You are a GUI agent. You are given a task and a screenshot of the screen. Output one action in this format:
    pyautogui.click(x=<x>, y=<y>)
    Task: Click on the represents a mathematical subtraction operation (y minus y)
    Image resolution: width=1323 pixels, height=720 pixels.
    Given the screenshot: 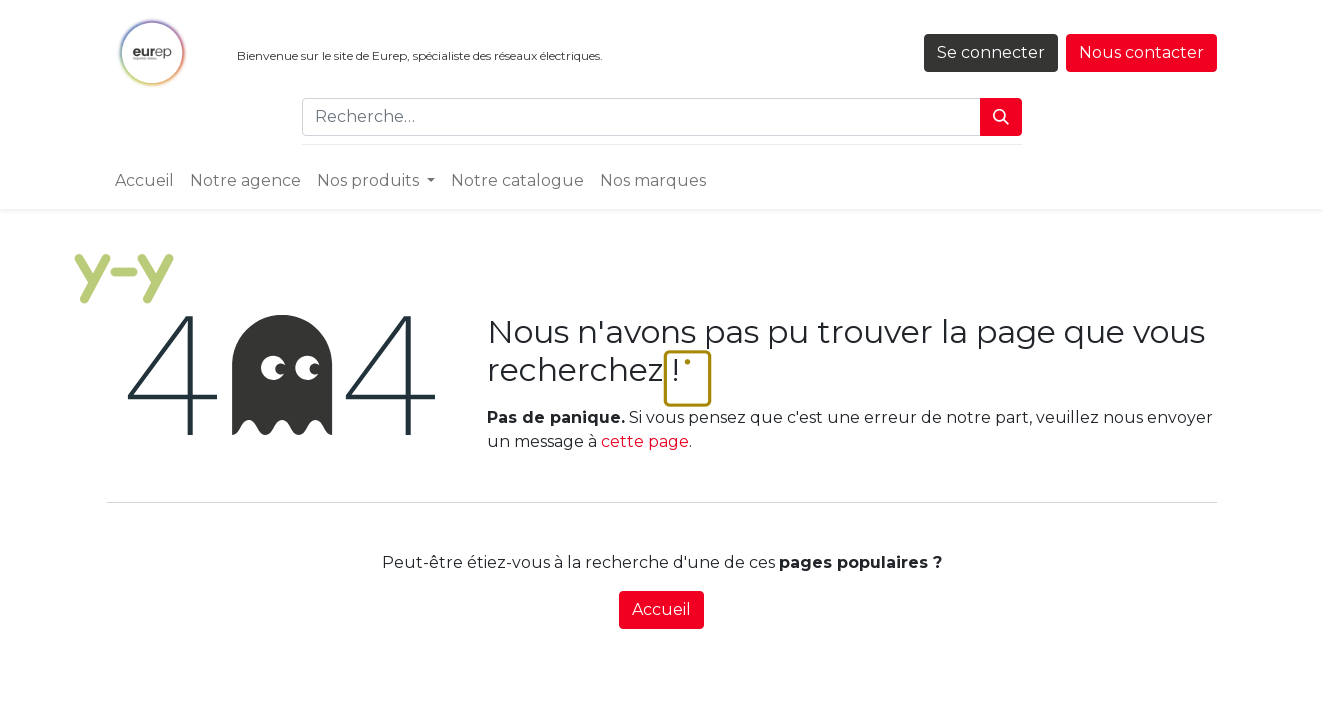 What is the action you would take?
    pyautogui.click(x=124, y=272)
    